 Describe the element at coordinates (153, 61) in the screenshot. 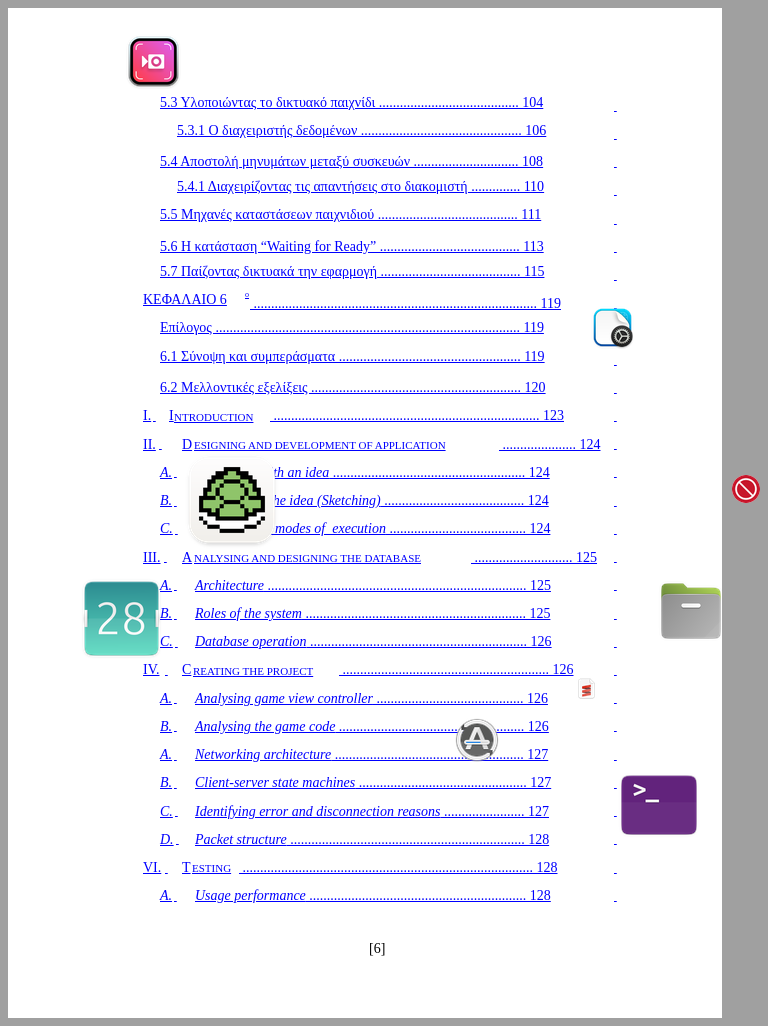

I see `open kooha screen recorder` at that location.